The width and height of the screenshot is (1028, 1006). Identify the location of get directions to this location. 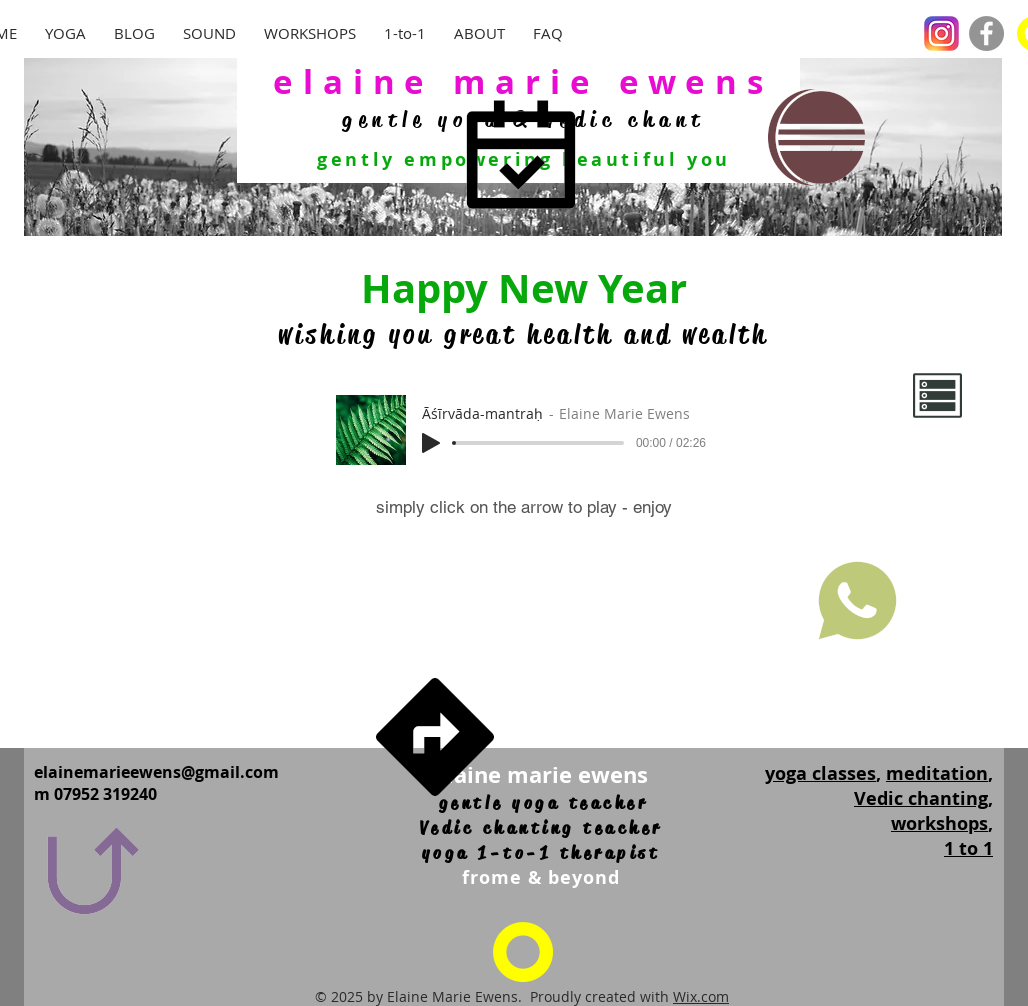
(435, 737).